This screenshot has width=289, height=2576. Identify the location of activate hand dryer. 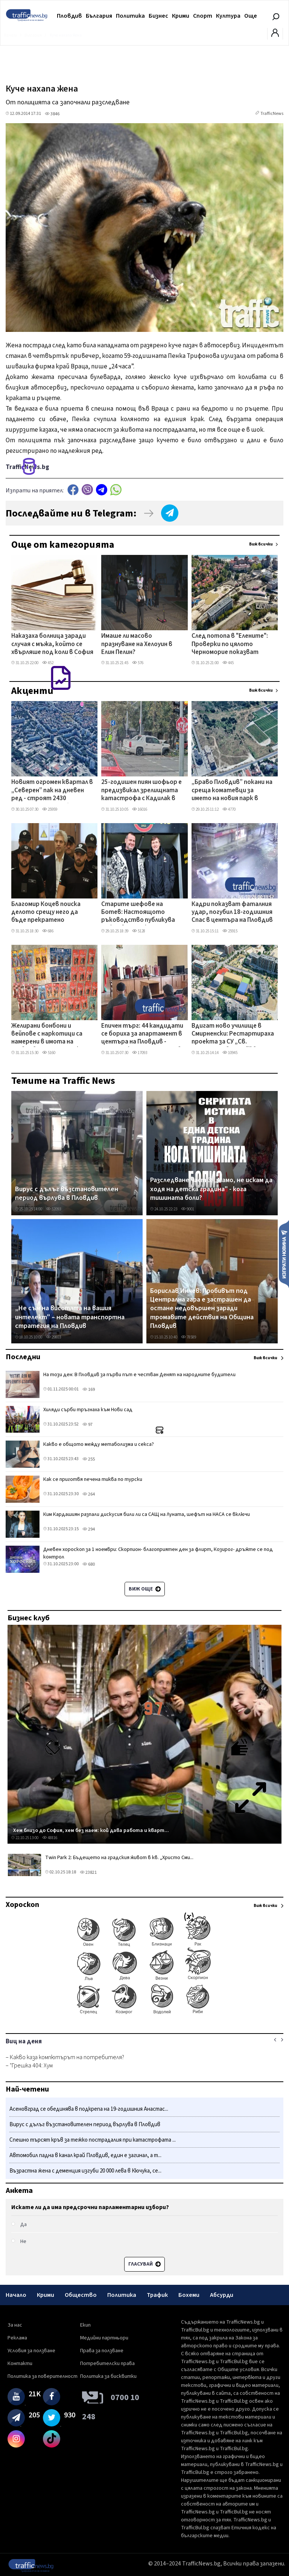
(240, 1746).